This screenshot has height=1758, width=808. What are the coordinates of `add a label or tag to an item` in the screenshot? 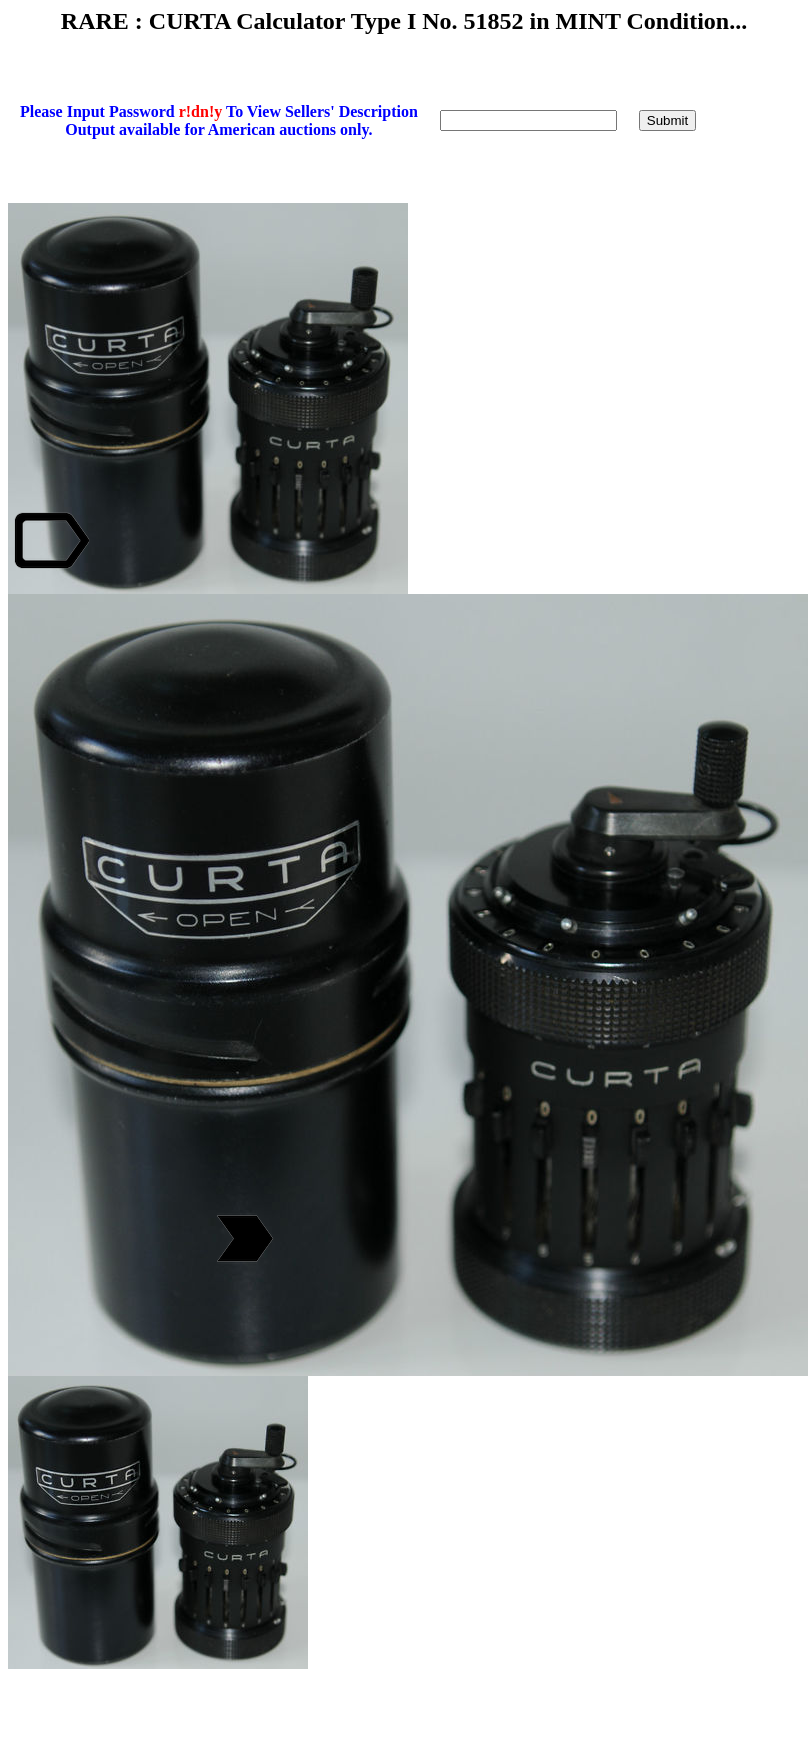 It's located at (50, 540).